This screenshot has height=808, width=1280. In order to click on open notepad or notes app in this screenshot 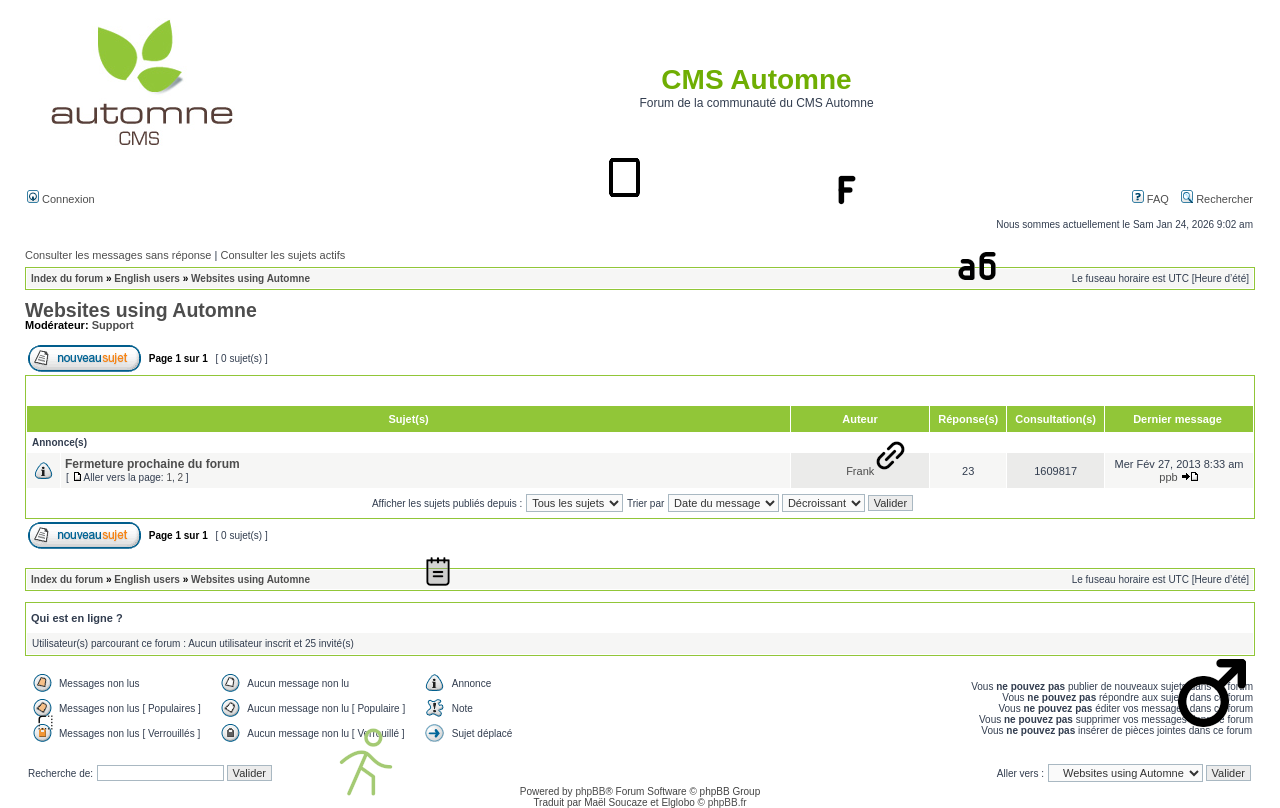, I will do `click(438, 572)`.